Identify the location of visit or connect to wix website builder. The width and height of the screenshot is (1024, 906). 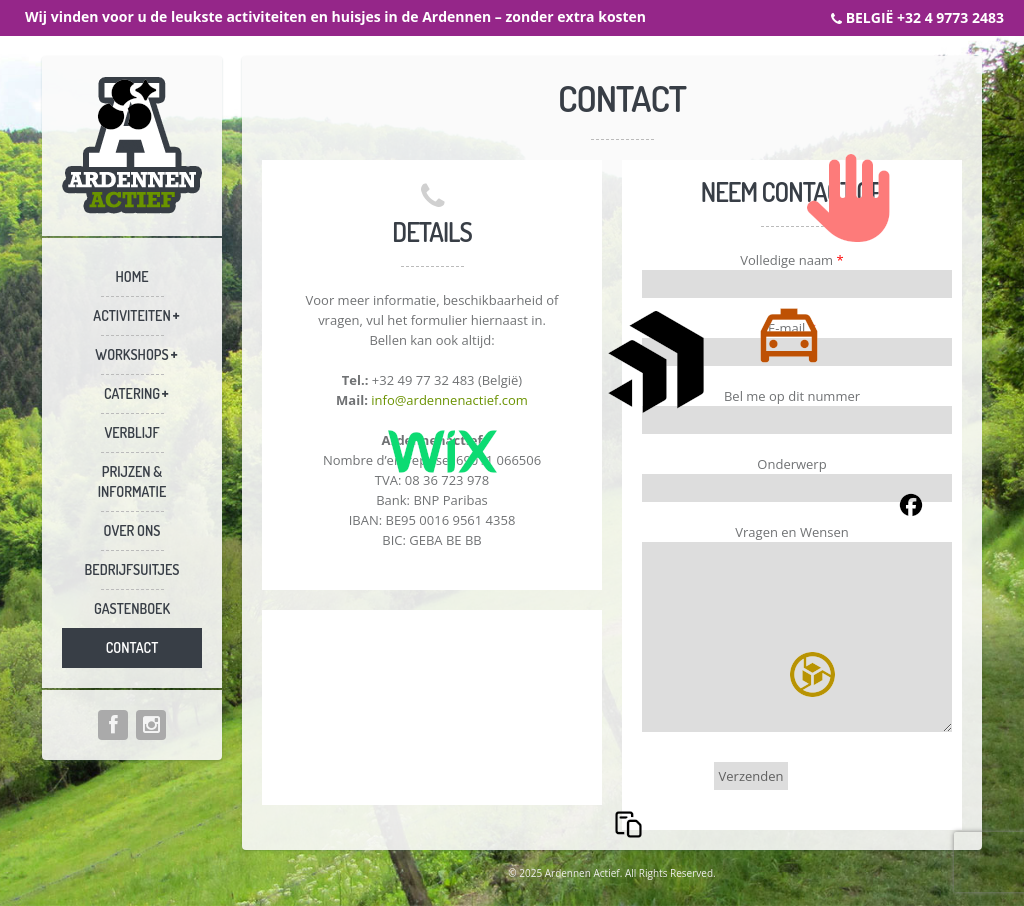
(442, 451).